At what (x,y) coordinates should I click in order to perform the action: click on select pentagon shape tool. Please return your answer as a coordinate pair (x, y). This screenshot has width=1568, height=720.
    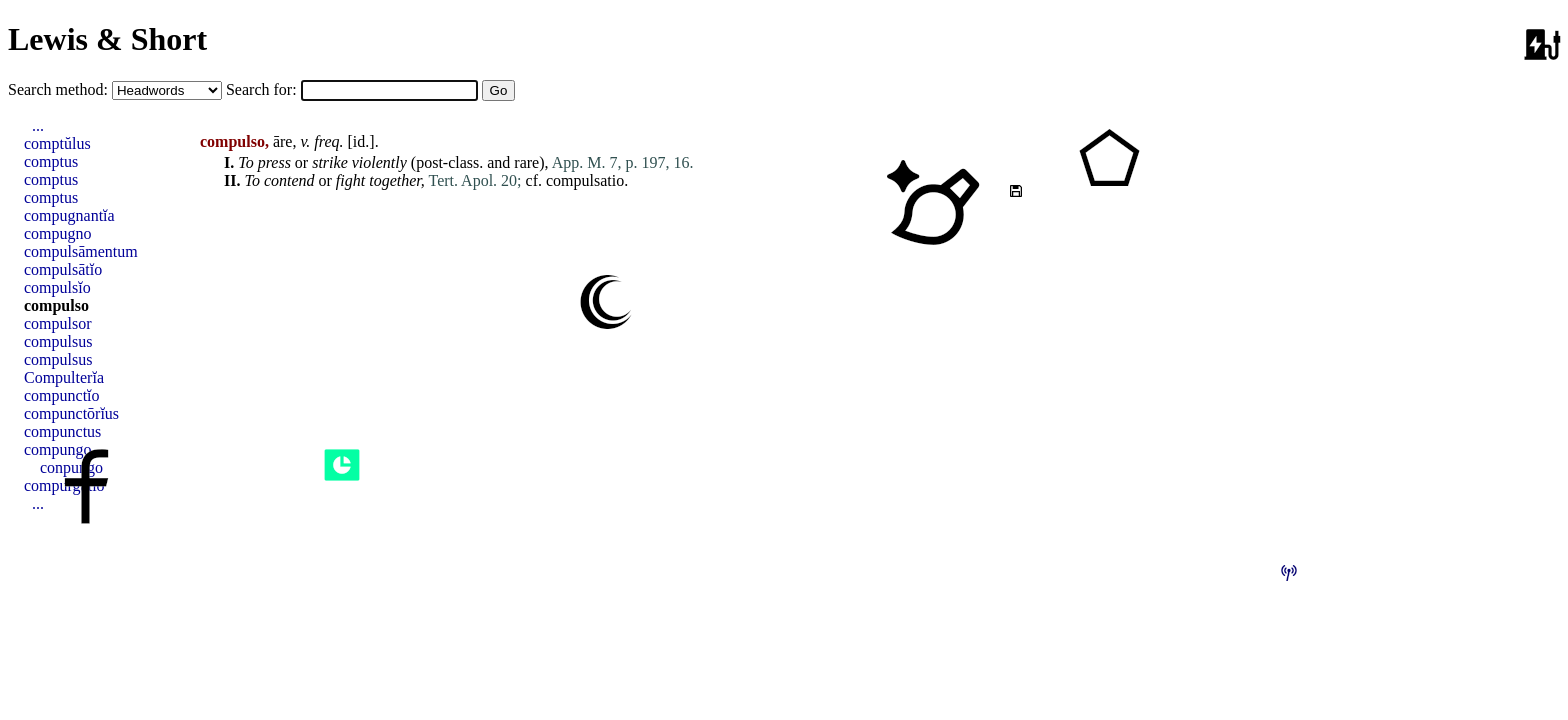
    Looking at the image, I should click on (1109, 160).